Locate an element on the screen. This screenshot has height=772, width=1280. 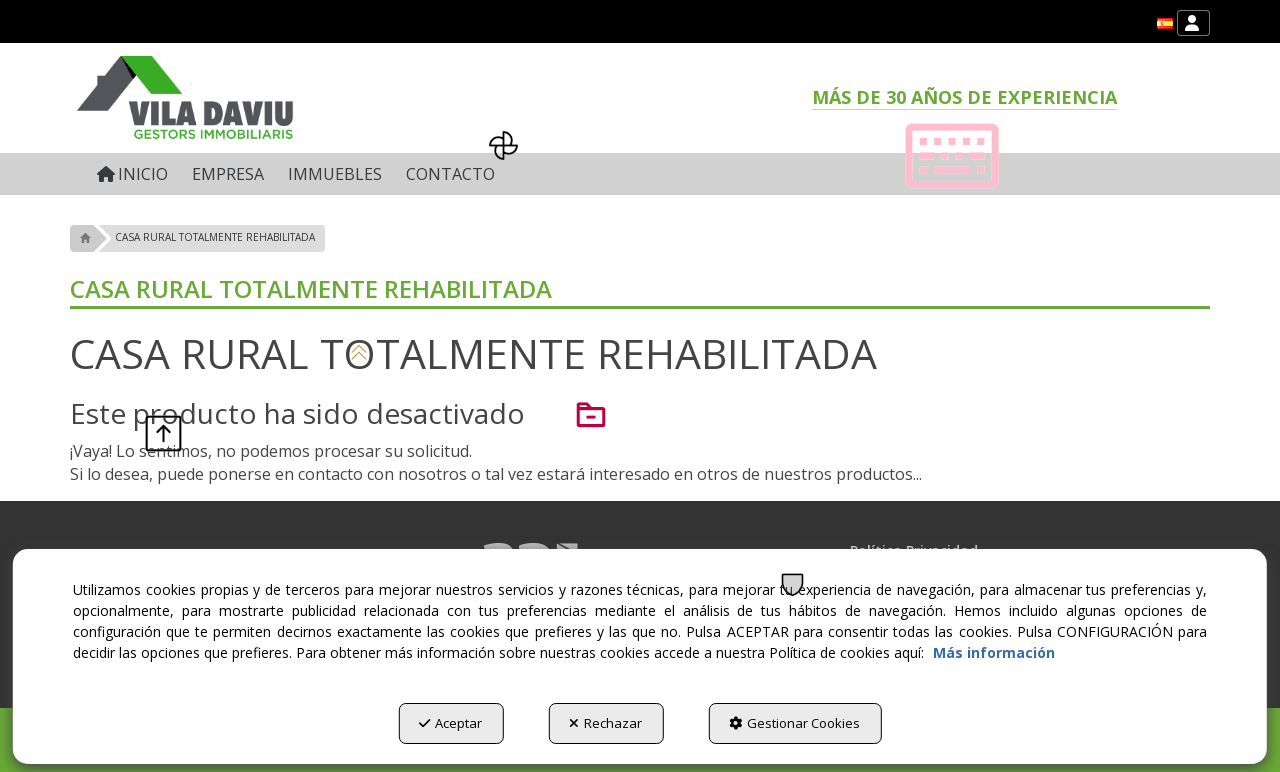
open google photos is located at coordinates (503, 145).